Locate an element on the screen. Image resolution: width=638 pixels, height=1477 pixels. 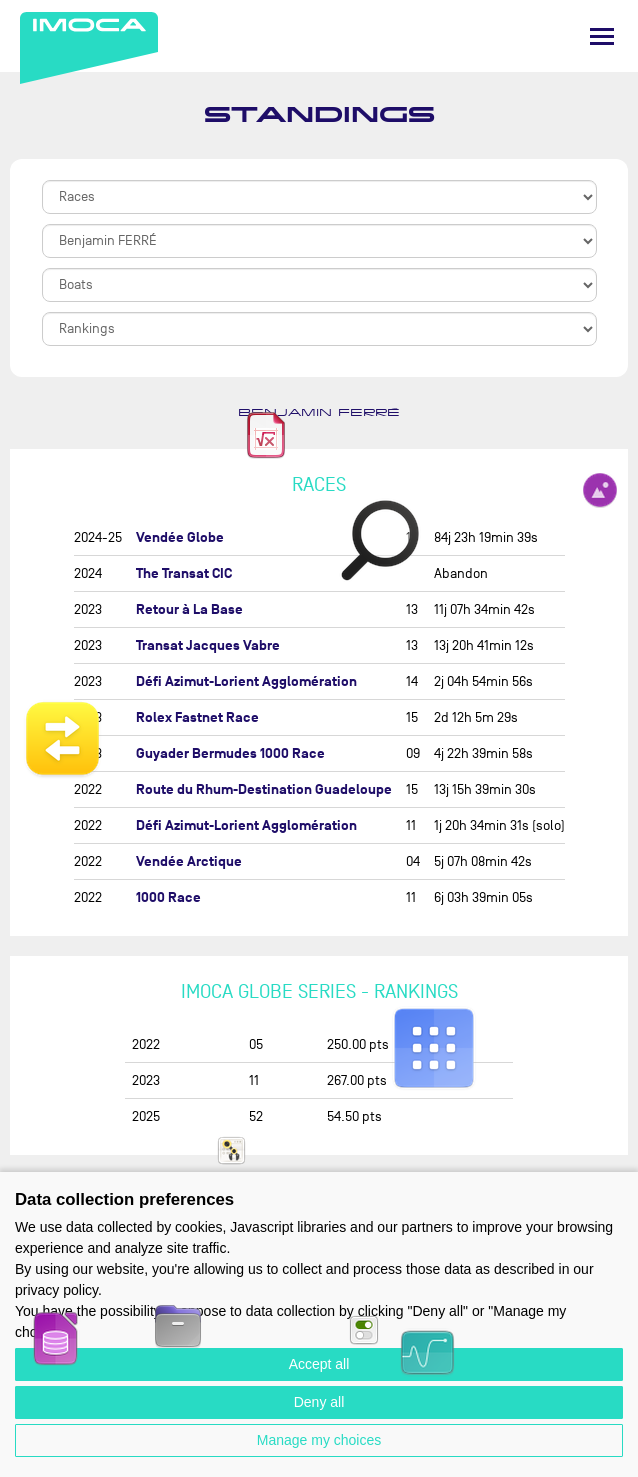
open psensor temperature monitoring app is located at coordinates (427, 1352).